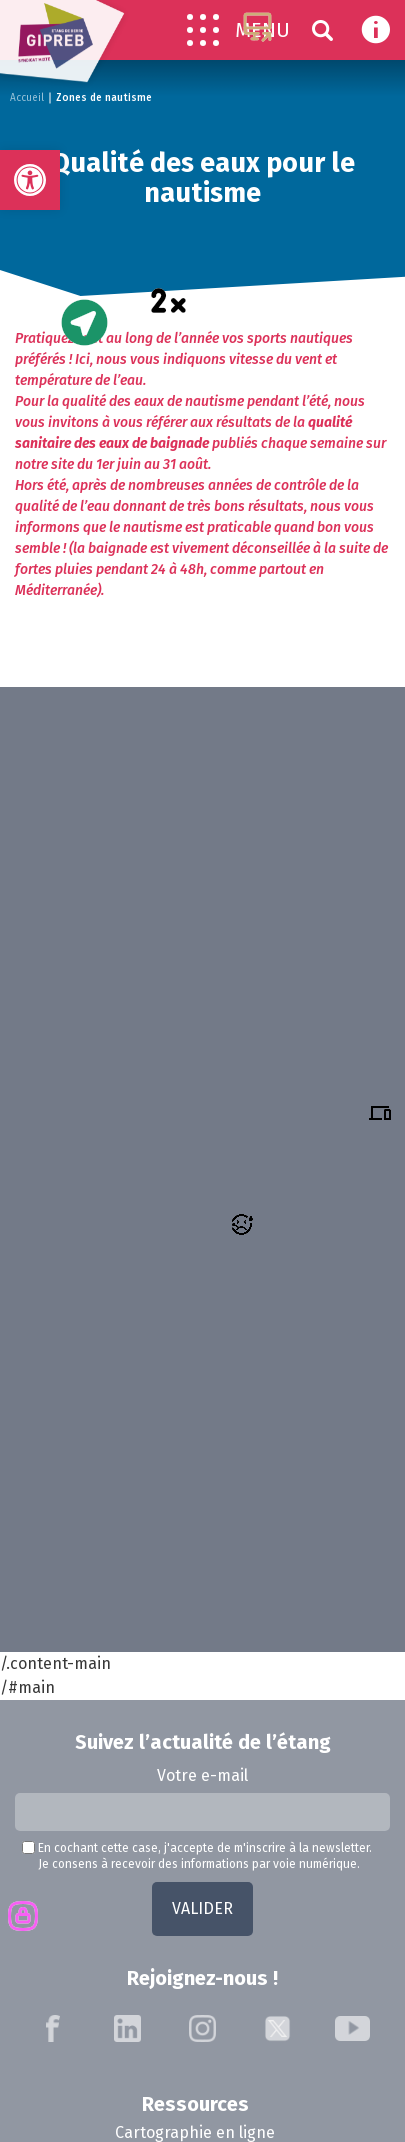 Image resolution: width=405 pixels, height=2142 pixels. What do you see at coordinates (241, 1224) in the screenshot?
I see `report feeling unwell or sick` at bounding box center [241, 1224].